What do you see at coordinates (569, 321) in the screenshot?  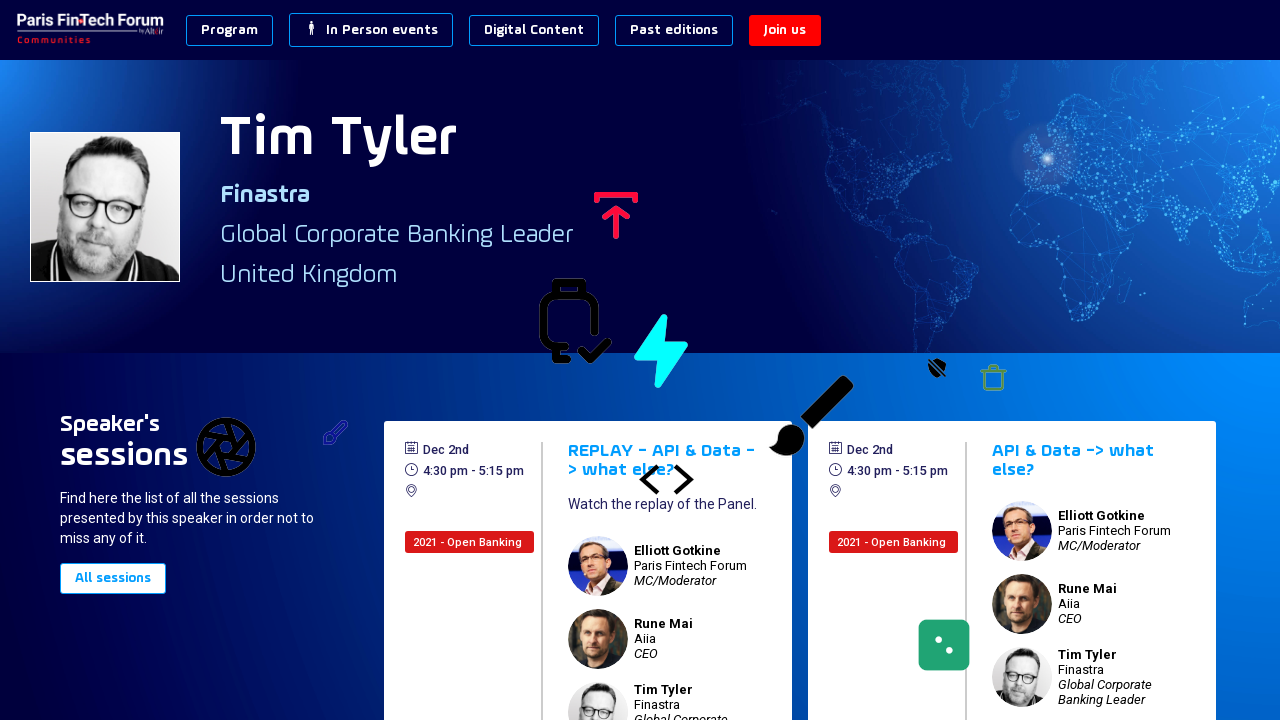 I see `smartwatch successfully connected` at bounding box center [569, 321].